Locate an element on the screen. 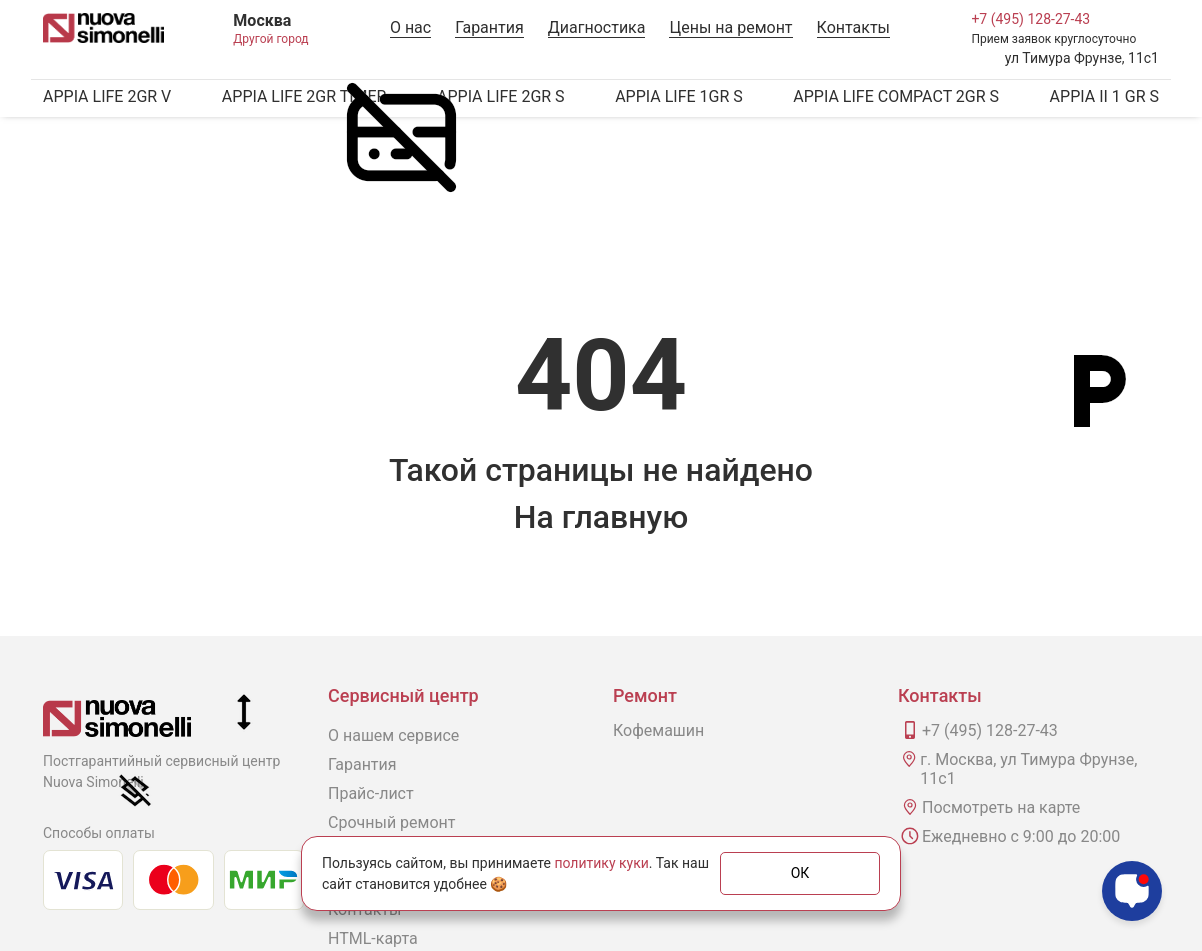  find nearby parking locations is located at coordinates (1098, 391).